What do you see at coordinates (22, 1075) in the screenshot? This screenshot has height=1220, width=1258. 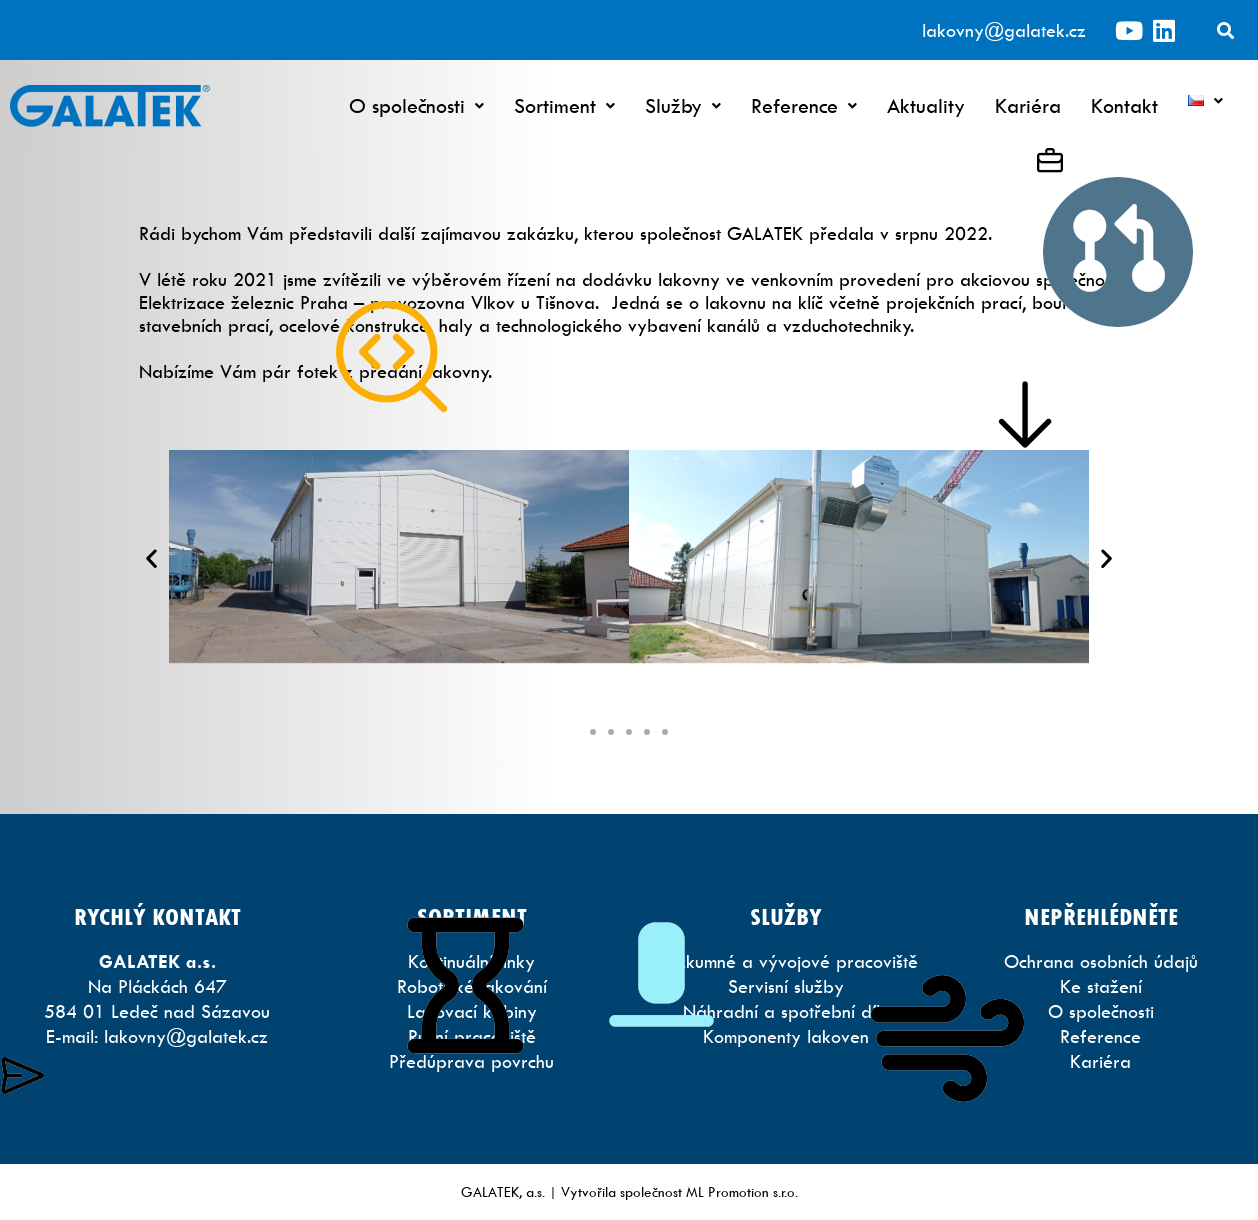 I see `send a message or email` at bounding box center [22, 1075].